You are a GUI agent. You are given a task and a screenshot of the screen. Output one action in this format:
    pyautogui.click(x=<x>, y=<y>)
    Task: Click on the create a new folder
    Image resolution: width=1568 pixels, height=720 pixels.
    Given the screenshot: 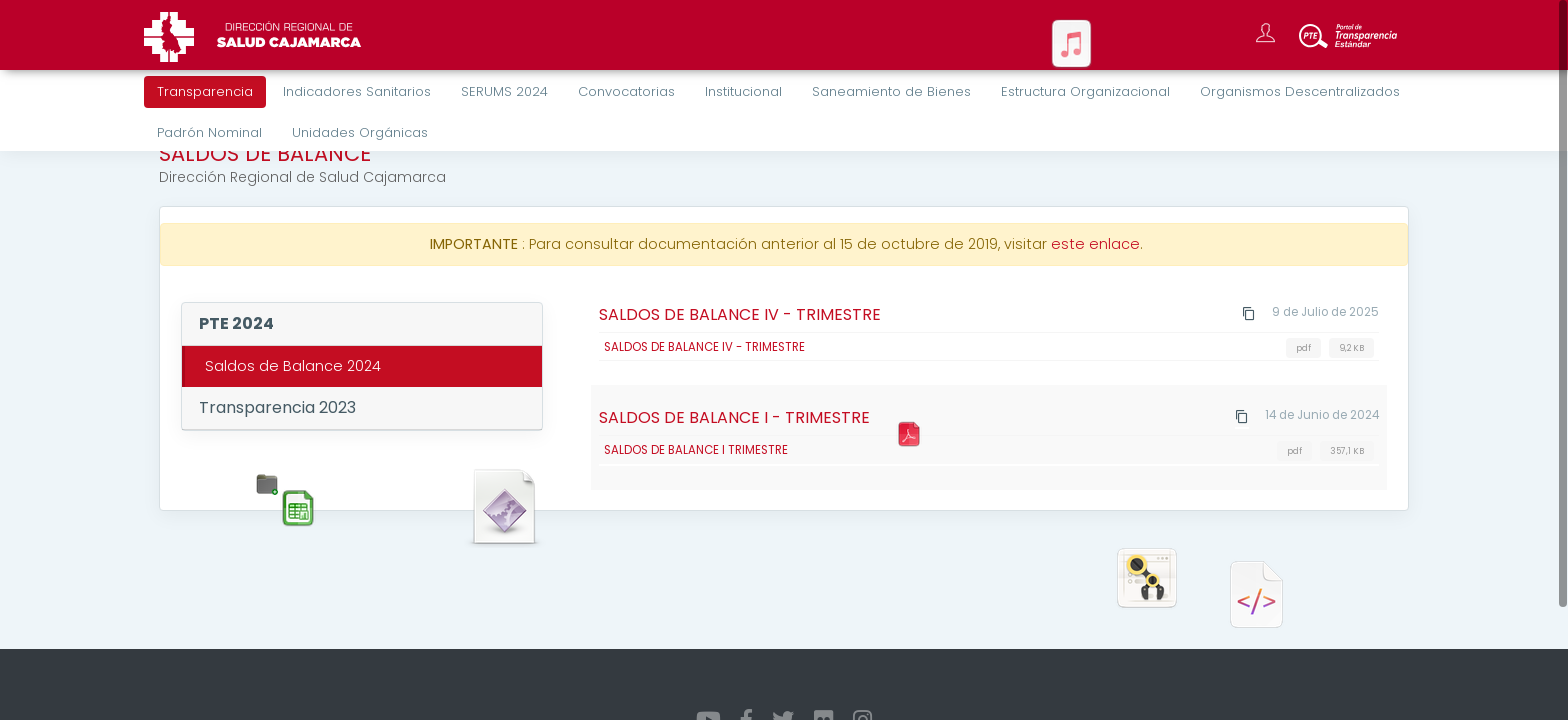 What is the action you would take?
    pyautogui.click(x=267, y=484)
    